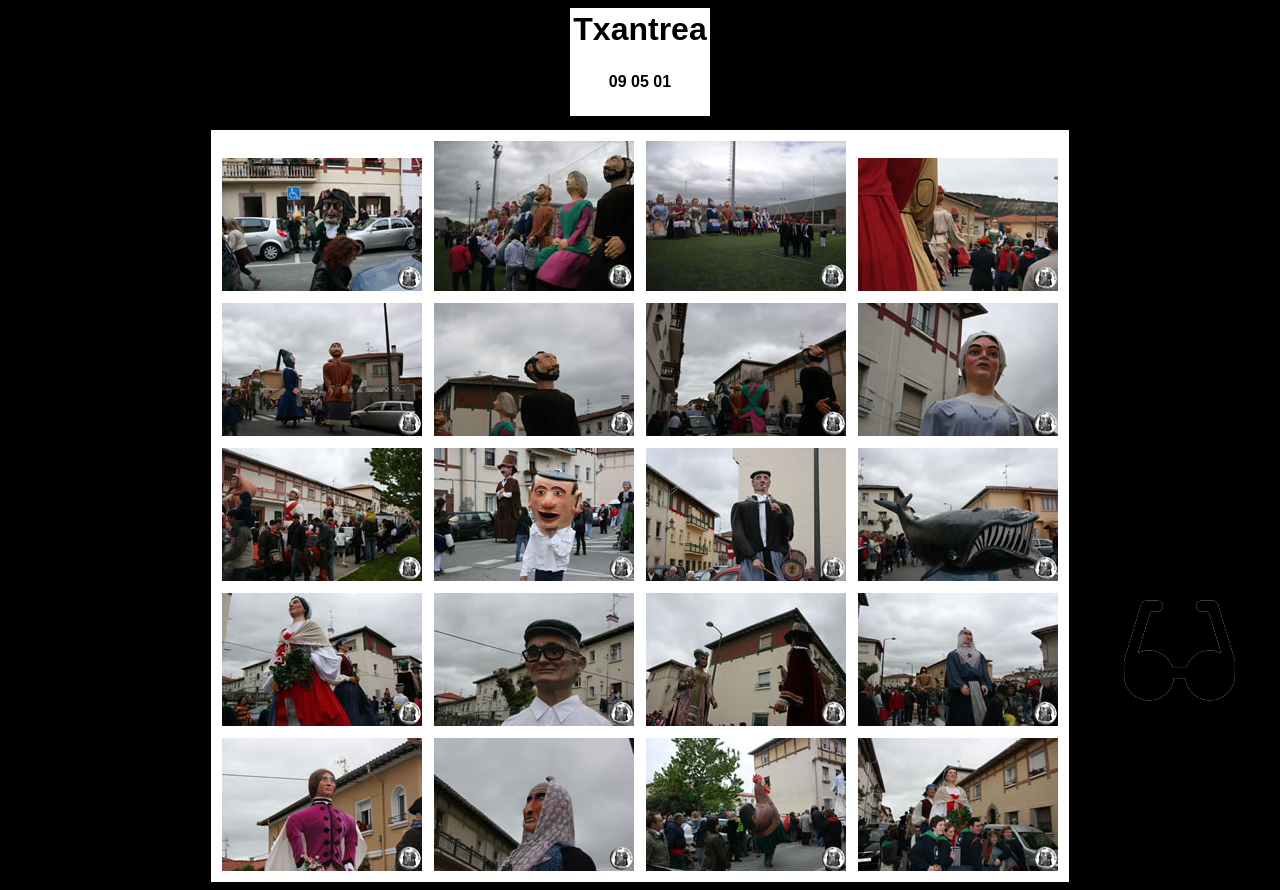  What do you see at coordinates (279, 659) in the screenshot?
I see `scan to search or identify an item` at bounding box center [279, 659].